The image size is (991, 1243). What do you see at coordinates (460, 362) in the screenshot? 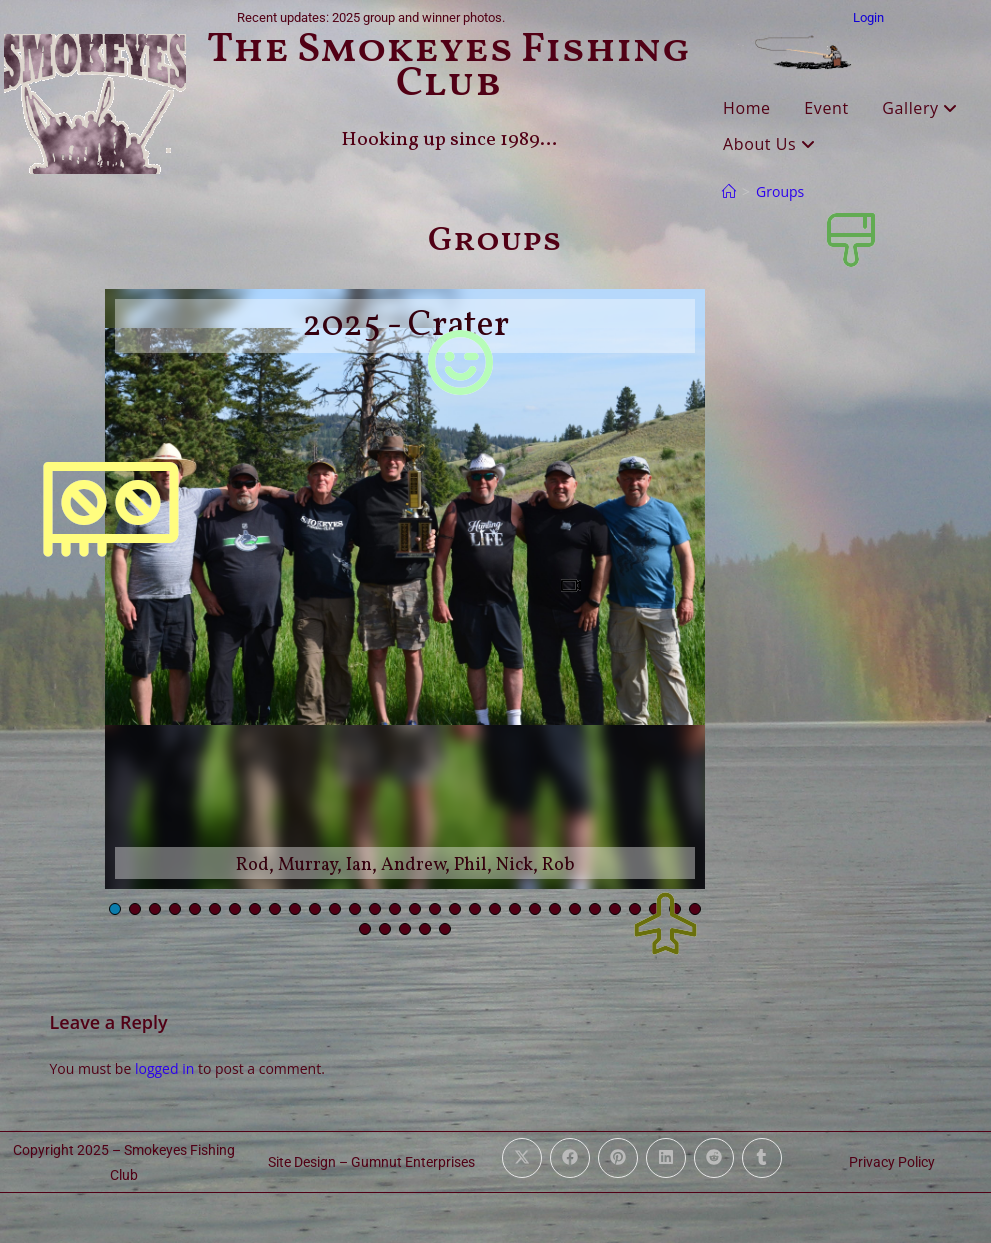
I see `insert a winking emoji into your message` at bounding box center [460, 362].